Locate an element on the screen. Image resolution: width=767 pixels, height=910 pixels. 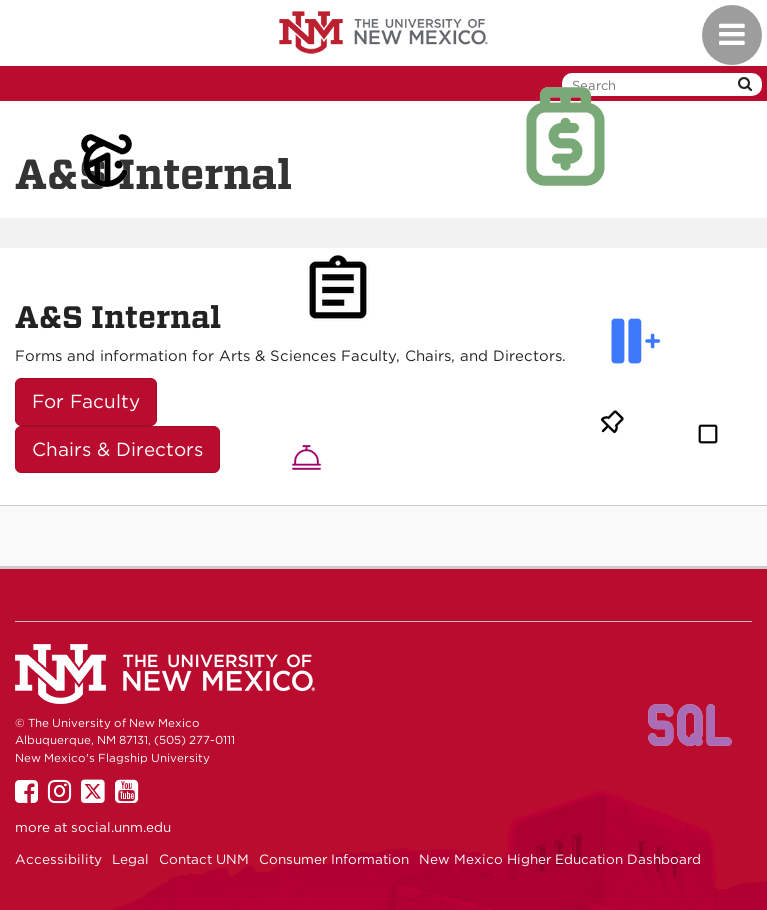
stop media playback is located at coordinates (708, 434).